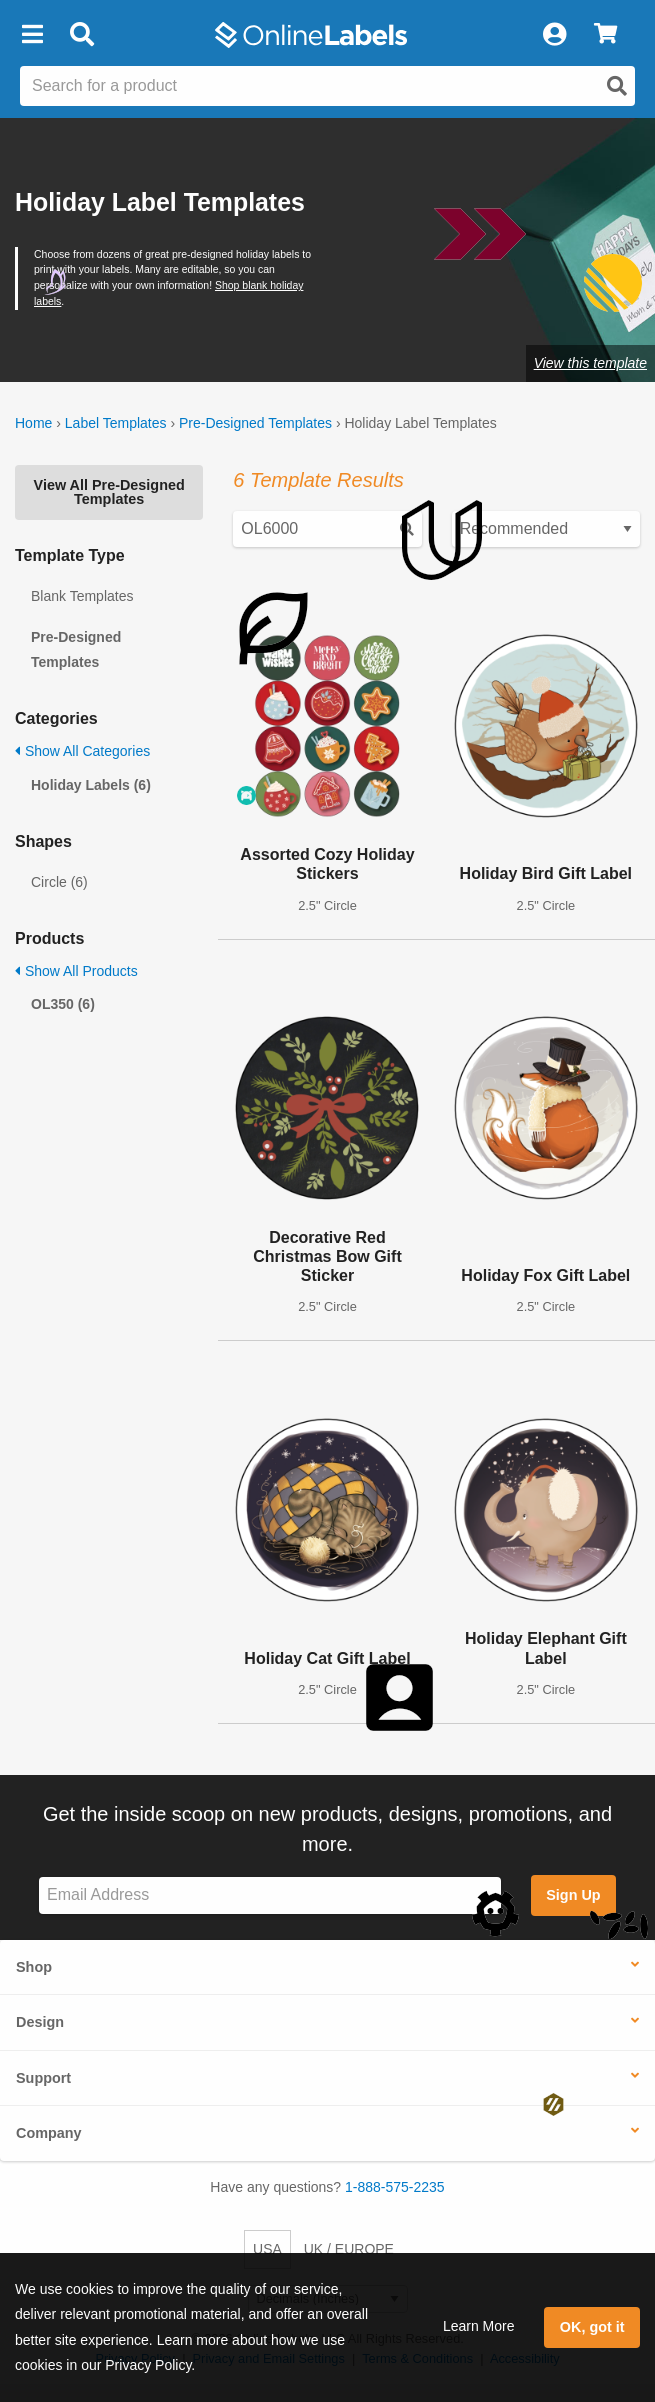  Describe the element at coordinates (55, 282) in the screenshot. I see `open the Veepee app` at that location.